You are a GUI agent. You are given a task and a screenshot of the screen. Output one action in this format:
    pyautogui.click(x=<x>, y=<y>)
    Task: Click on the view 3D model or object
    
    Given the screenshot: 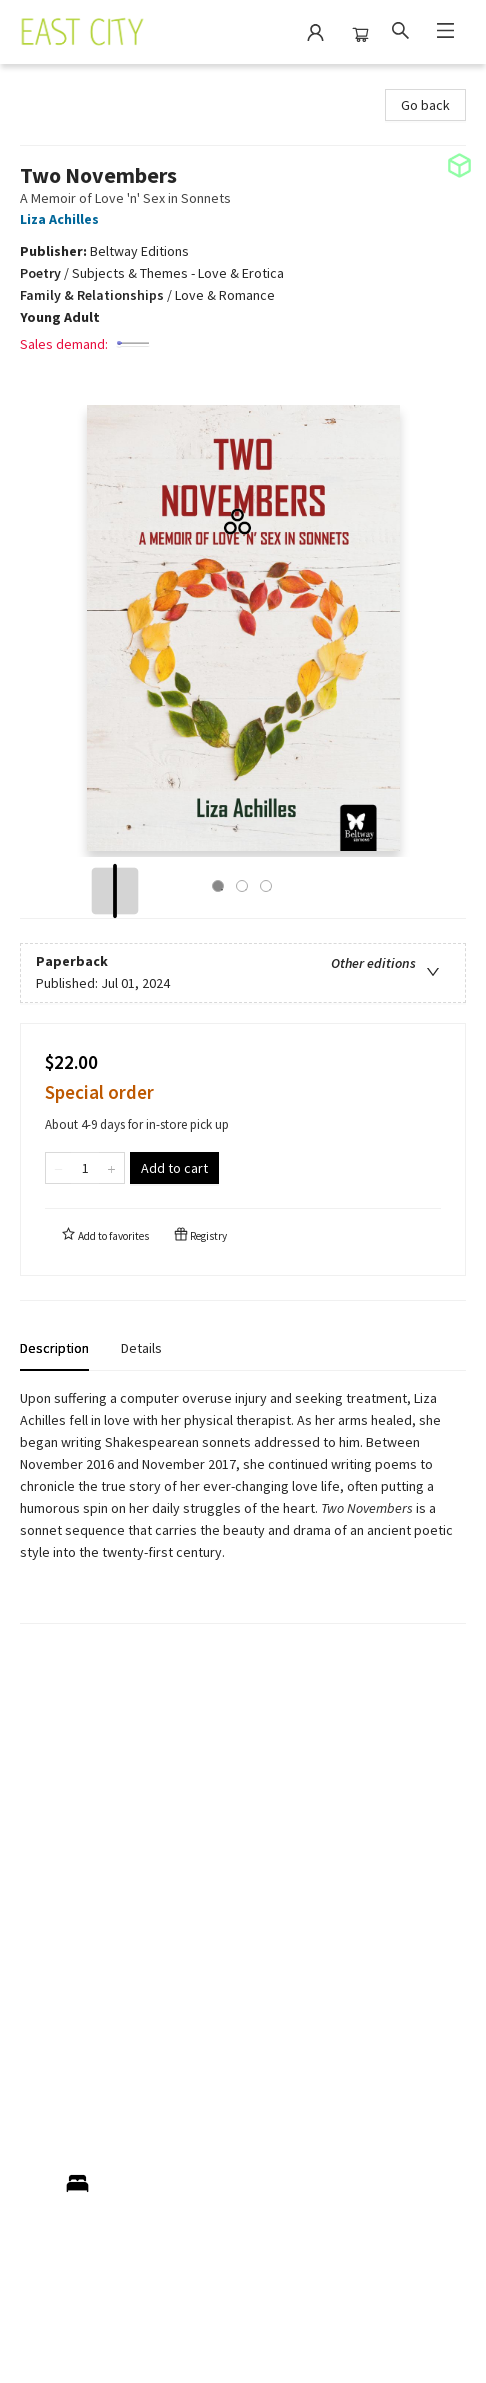 What is the action you would take?
    pyautogui.click(x=459, y=165)
    